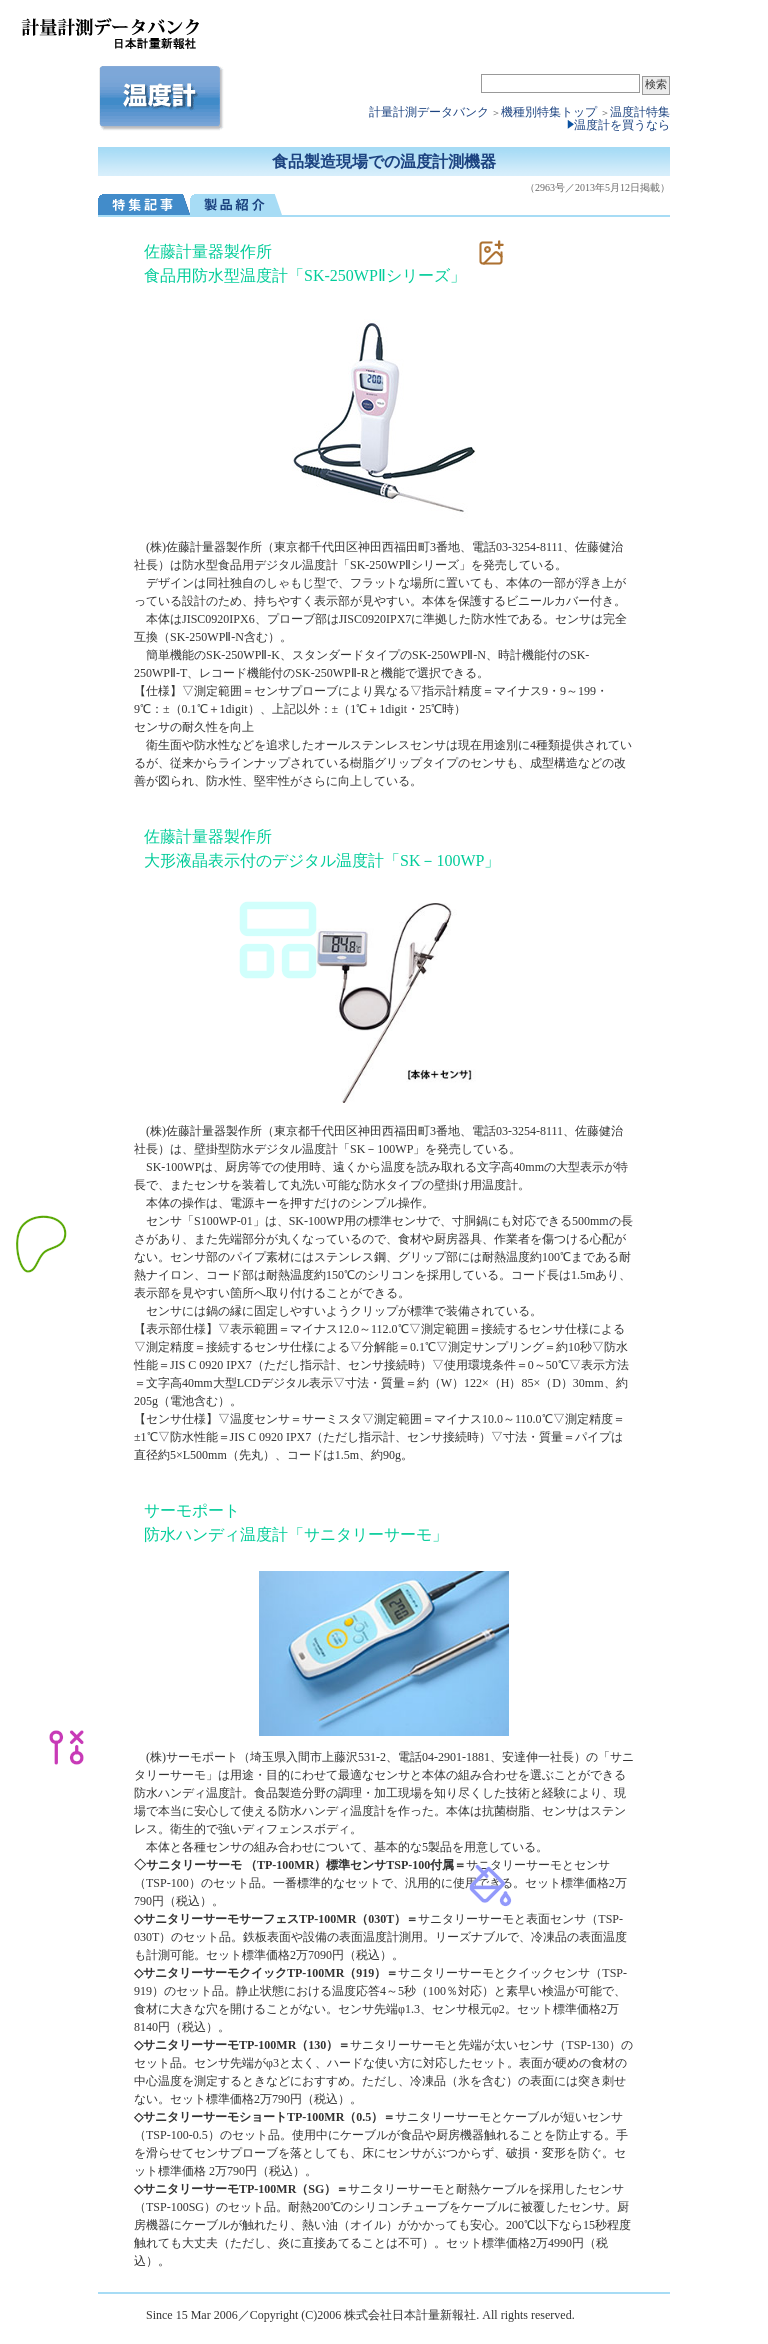 The height and width of the screenshot is (2344, 768). Describe the element at coordinates (278, 940) in the screenshot. I see `switch to top panel layout view` at that location.